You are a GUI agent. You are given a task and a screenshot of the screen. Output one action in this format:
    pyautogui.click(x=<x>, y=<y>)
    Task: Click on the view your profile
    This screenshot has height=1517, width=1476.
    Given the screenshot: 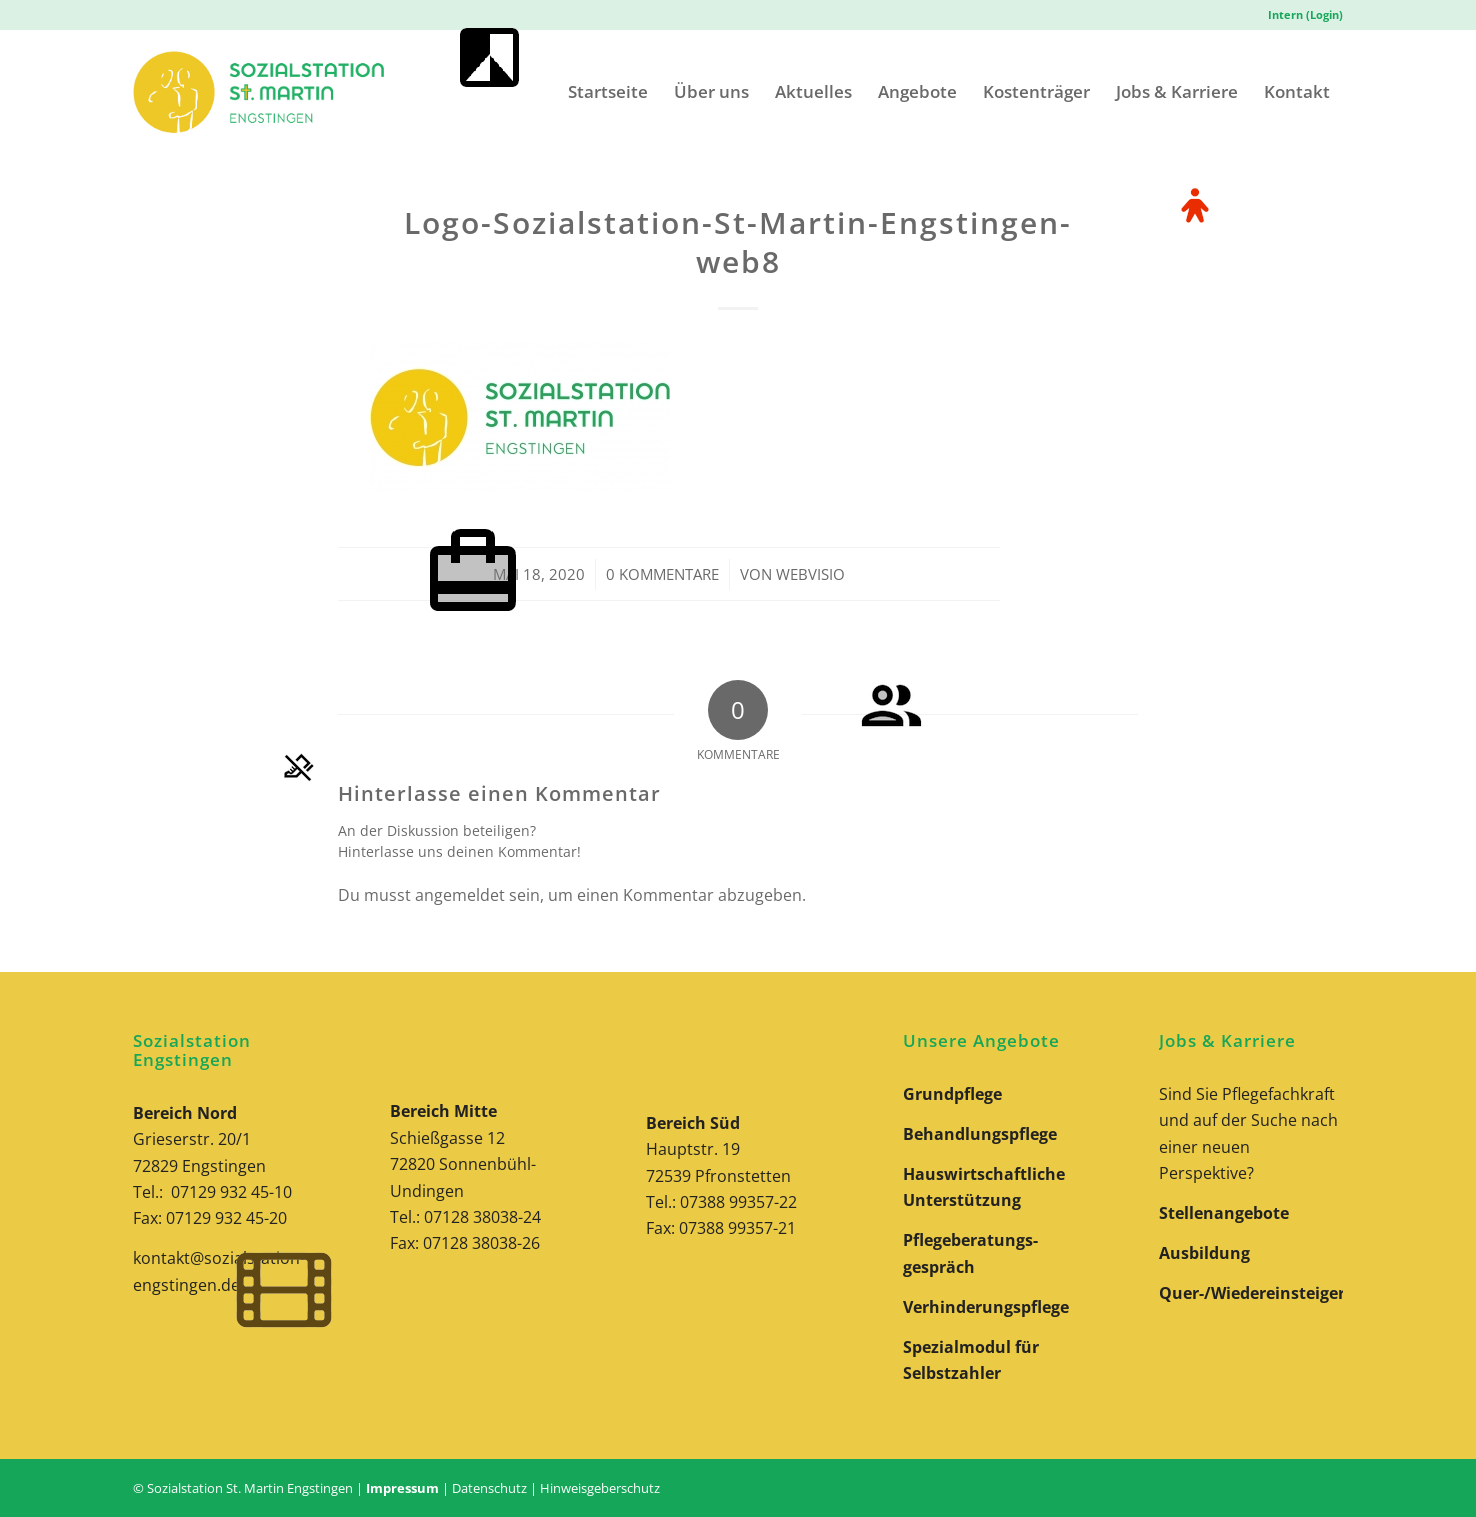 What is the action you would take?
    pyautogui.click(x=1195, y=206)
    